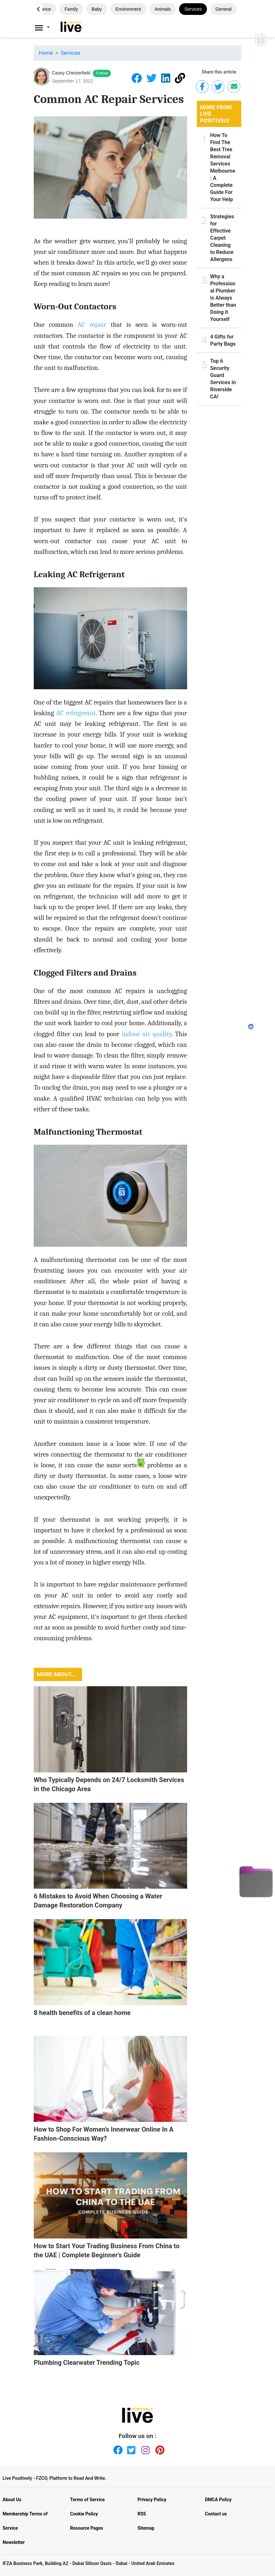 The image size is (275, 2576). What do you see at coordinates (251, 1026) in the screenshot?
I see `open gnome web browser (epiphany)` at bounding box center [251, 1026].